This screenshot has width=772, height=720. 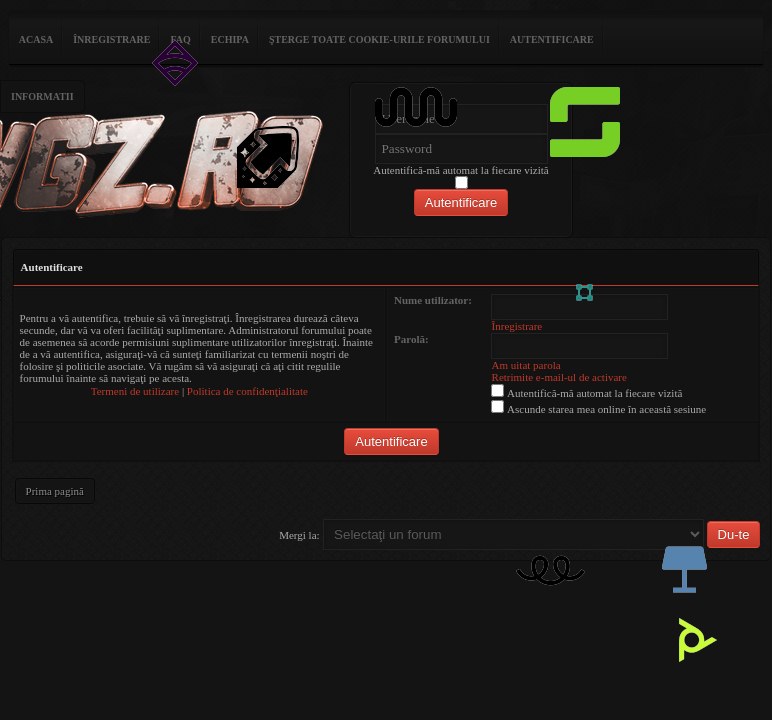 What do you see at coordinates (684, 569) in the screenshot?
I see `open keynote presentation app` at bounding box center [684, 569].